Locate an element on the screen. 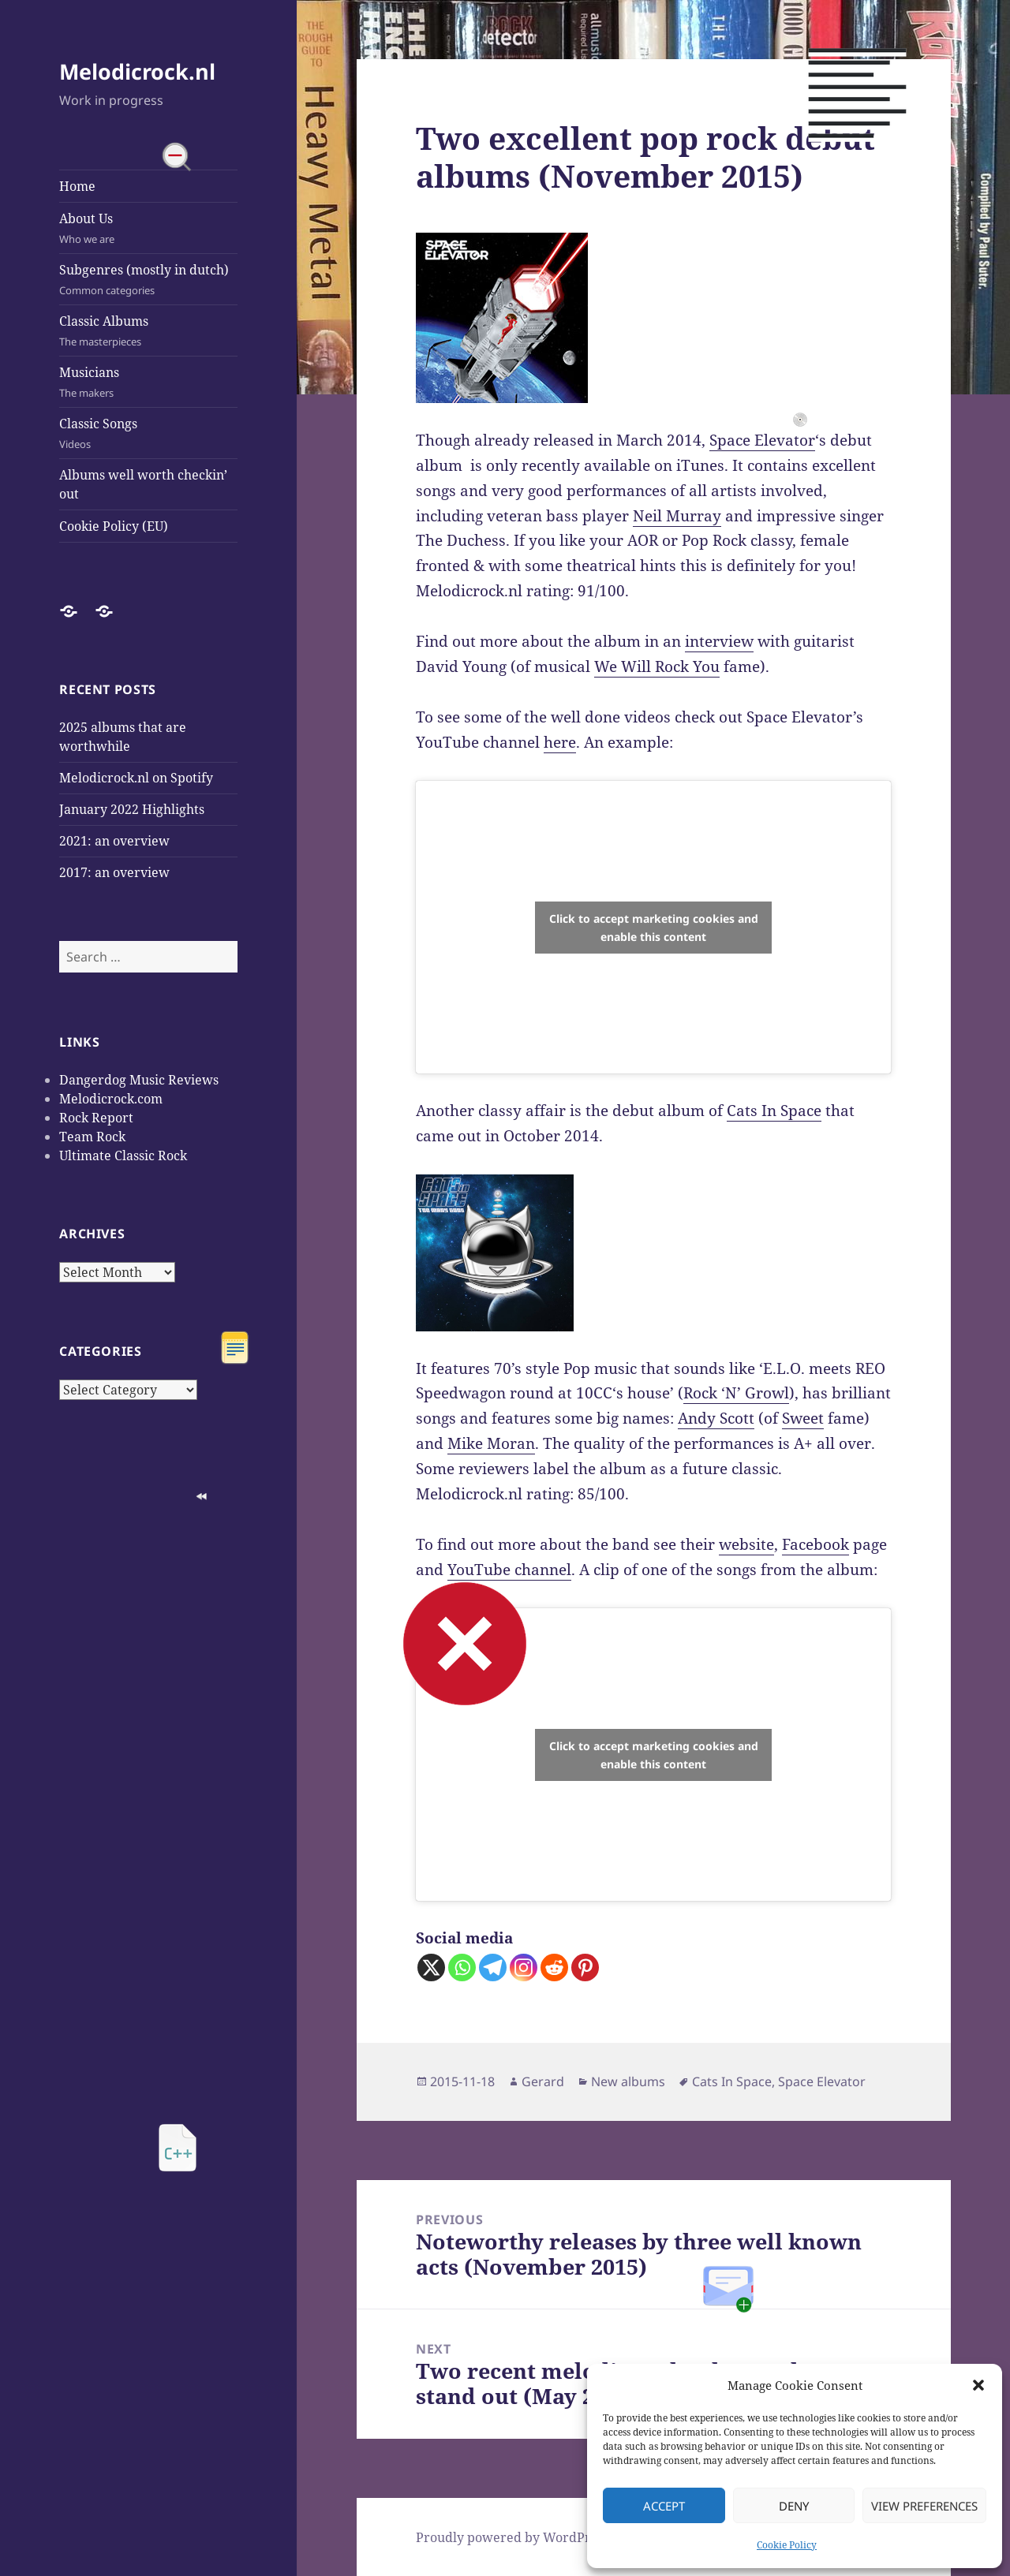  align text to the left margin is located at coordinates (857, 95).